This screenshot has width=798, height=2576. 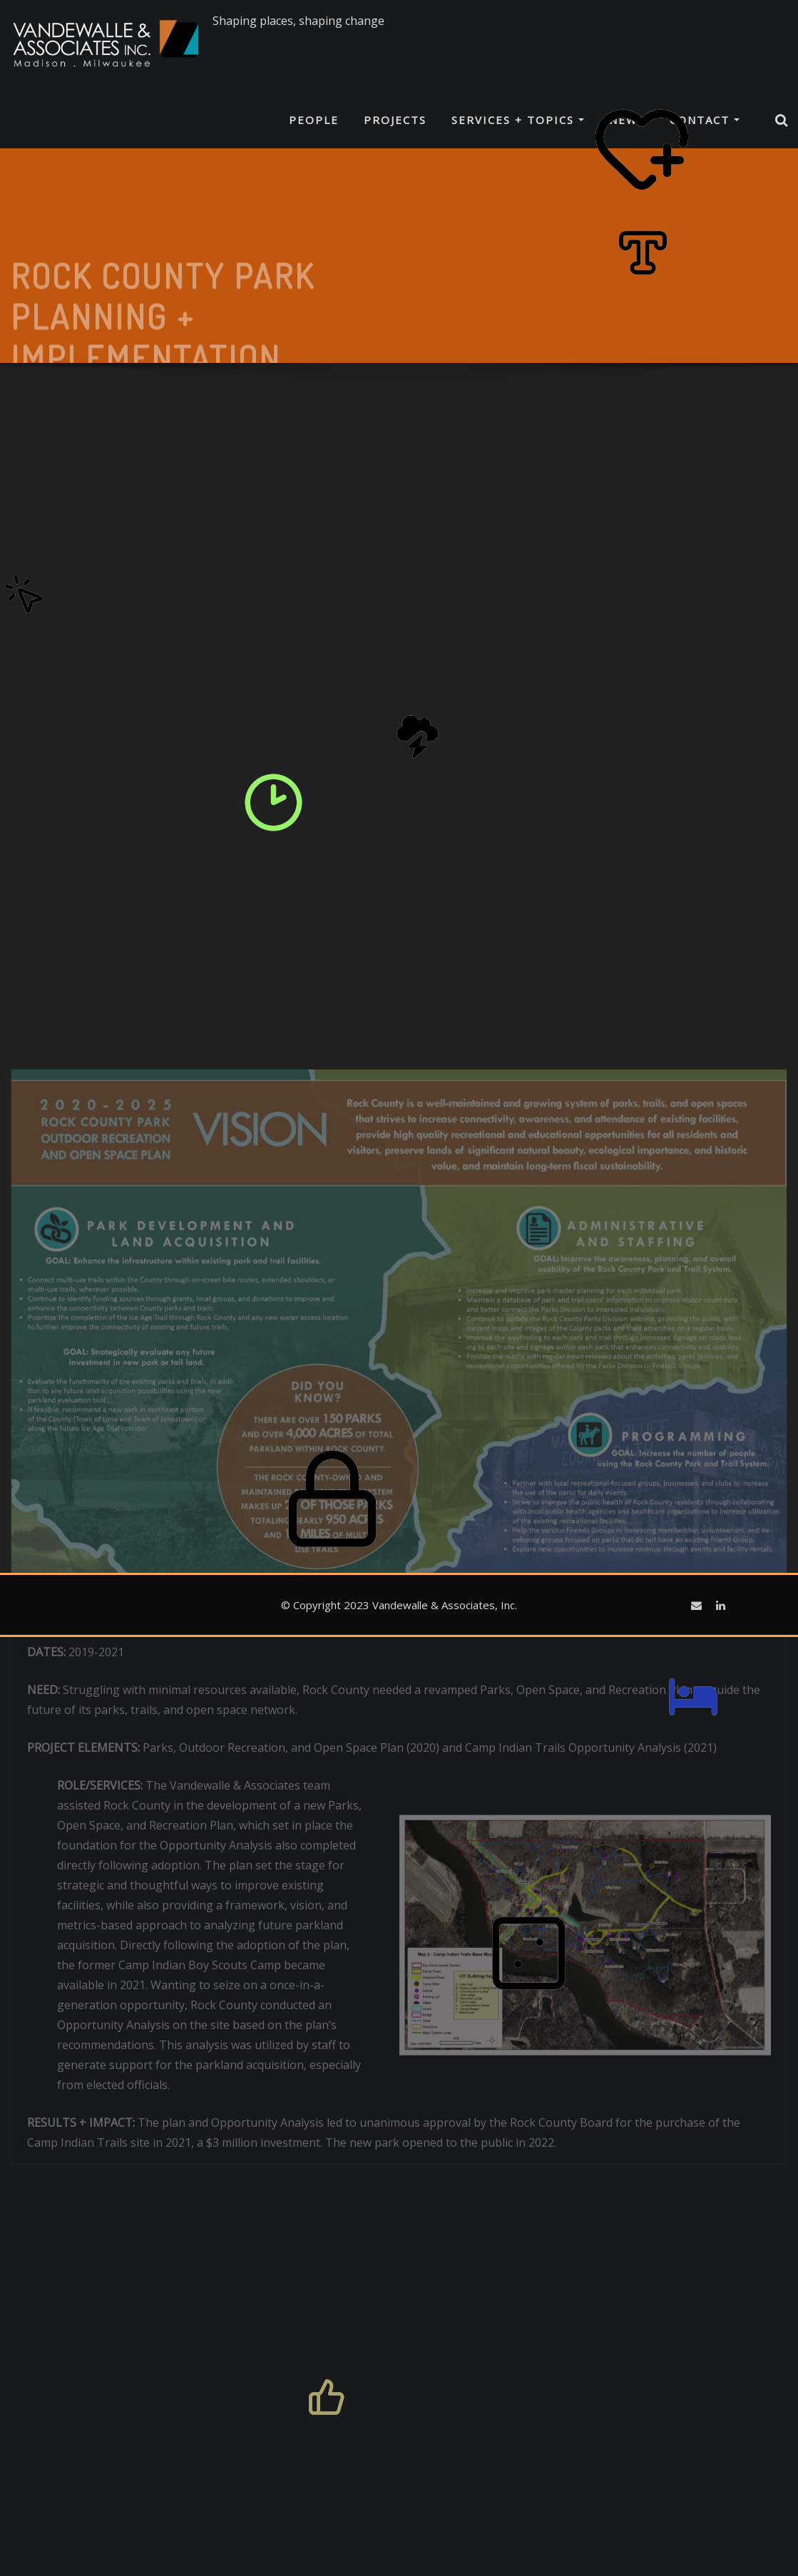 What do you see at coordinates (332, 1499) in the screenshot?
I see `indicates a secure or encrypted connection` at bounding box center [332, 1499].